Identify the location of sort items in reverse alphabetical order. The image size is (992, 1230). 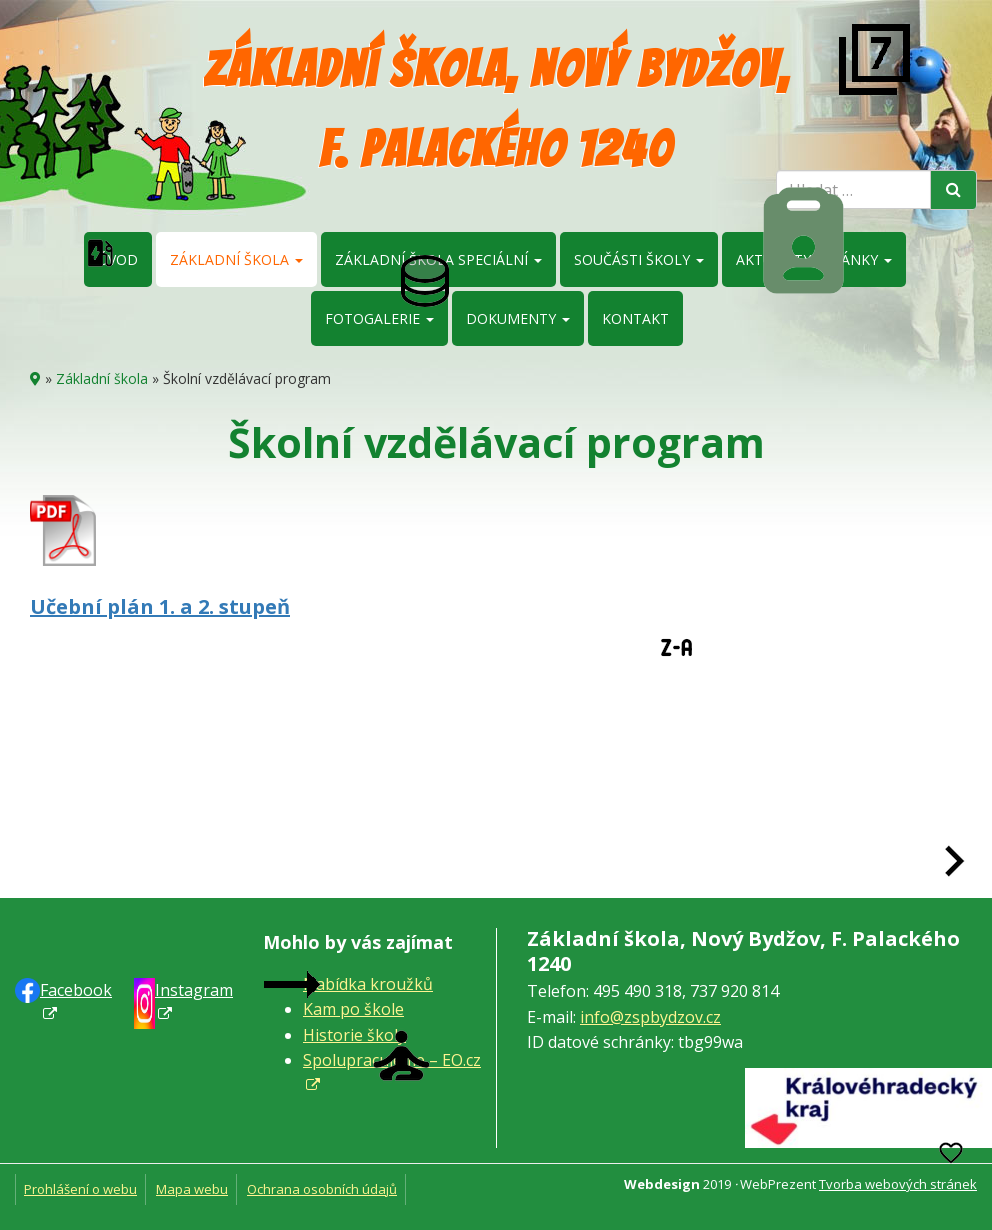
(676, 647).